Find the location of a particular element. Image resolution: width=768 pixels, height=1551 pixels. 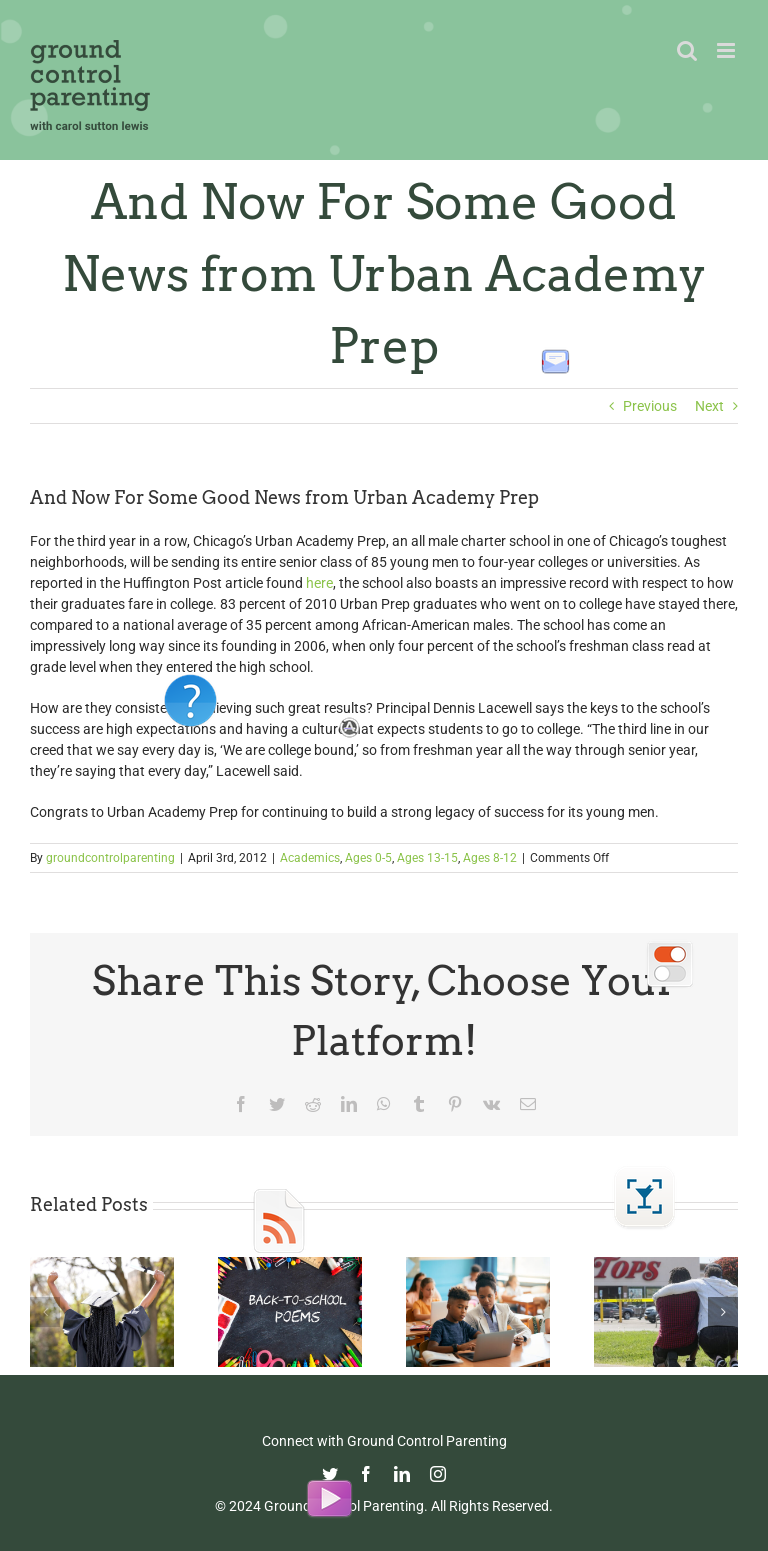

an RSS feed file or subscription document is located at coordinates (279, 1221).